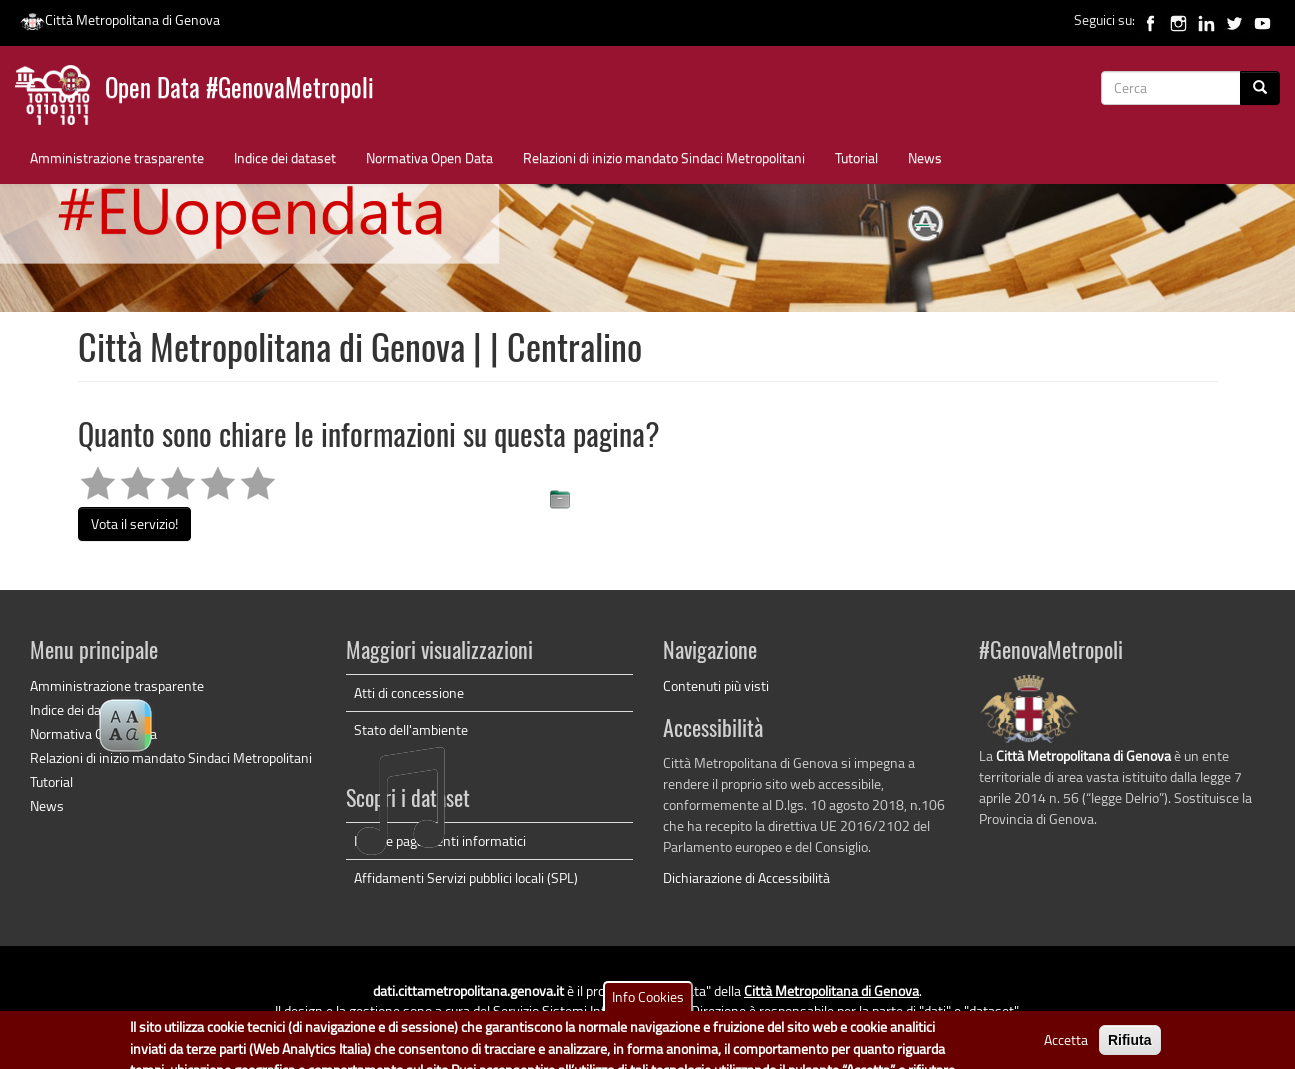 The width and height of the screenshot is (1295, 1069). What do you see at coordinates (925, 223) in the screenshot?
I see `check for available software updates` at bounding box center [925, 223].